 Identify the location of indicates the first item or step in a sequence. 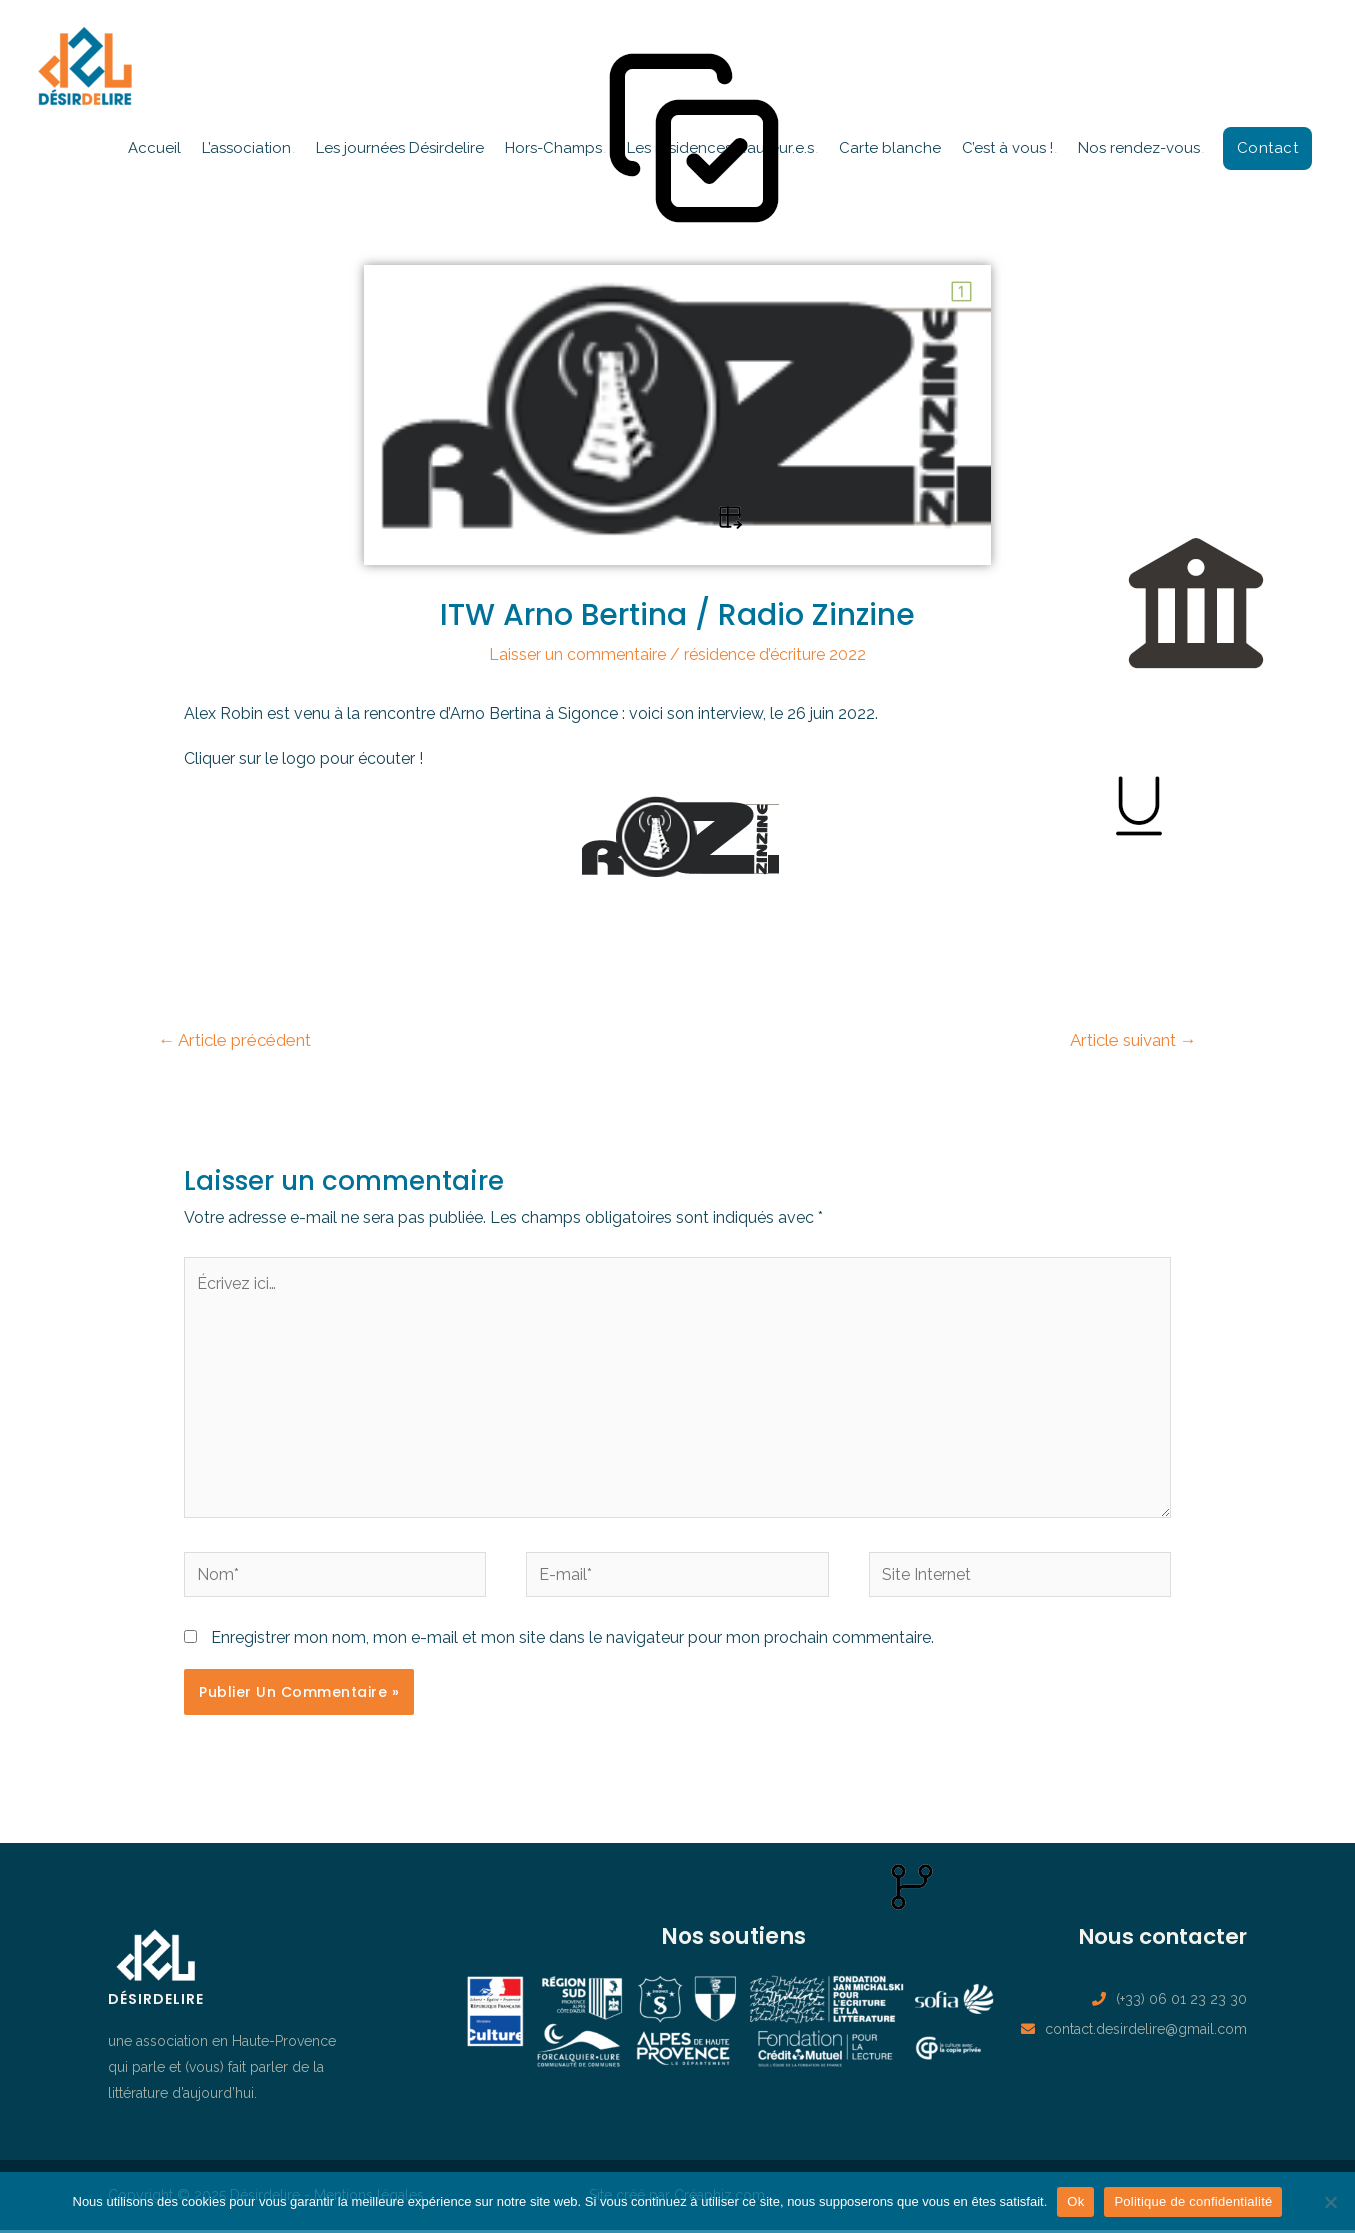
(961, 291).